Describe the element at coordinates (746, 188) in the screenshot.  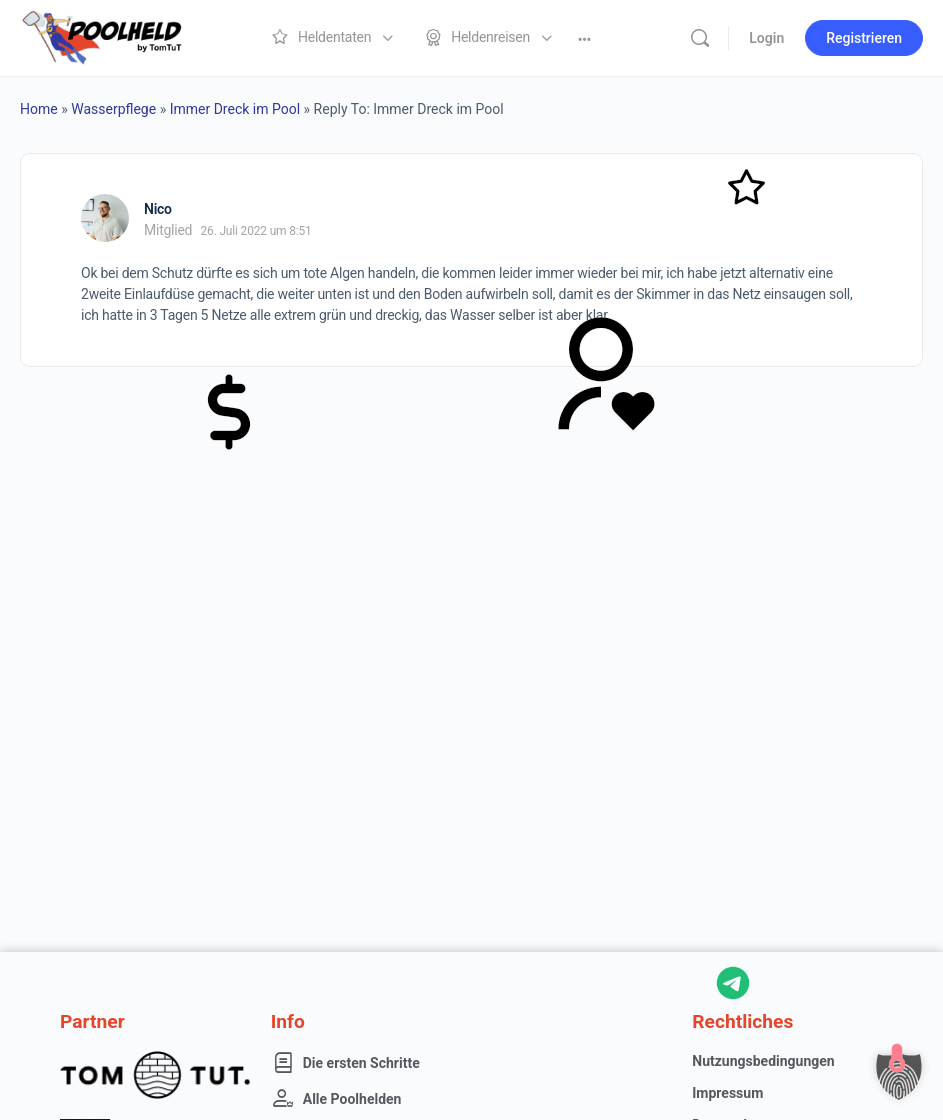
I see `add item to favorites` at that location.